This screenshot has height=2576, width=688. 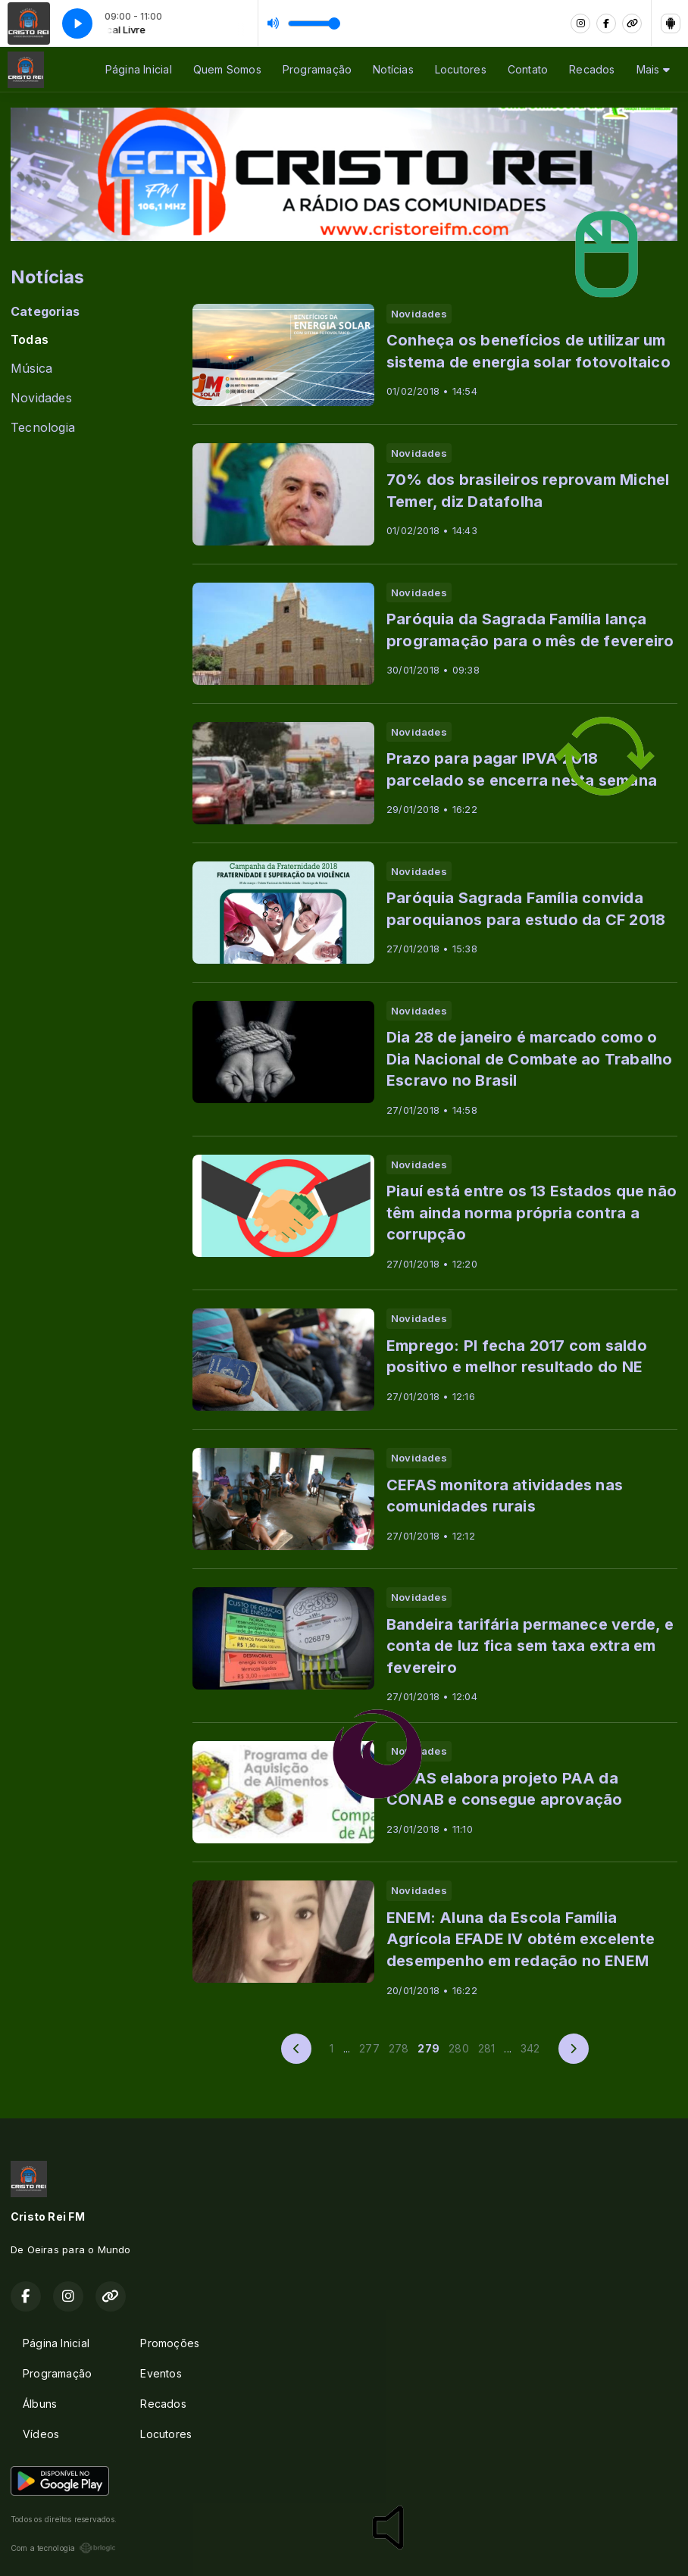 I want to click on sync data across devices, so click(x=605, y=756).